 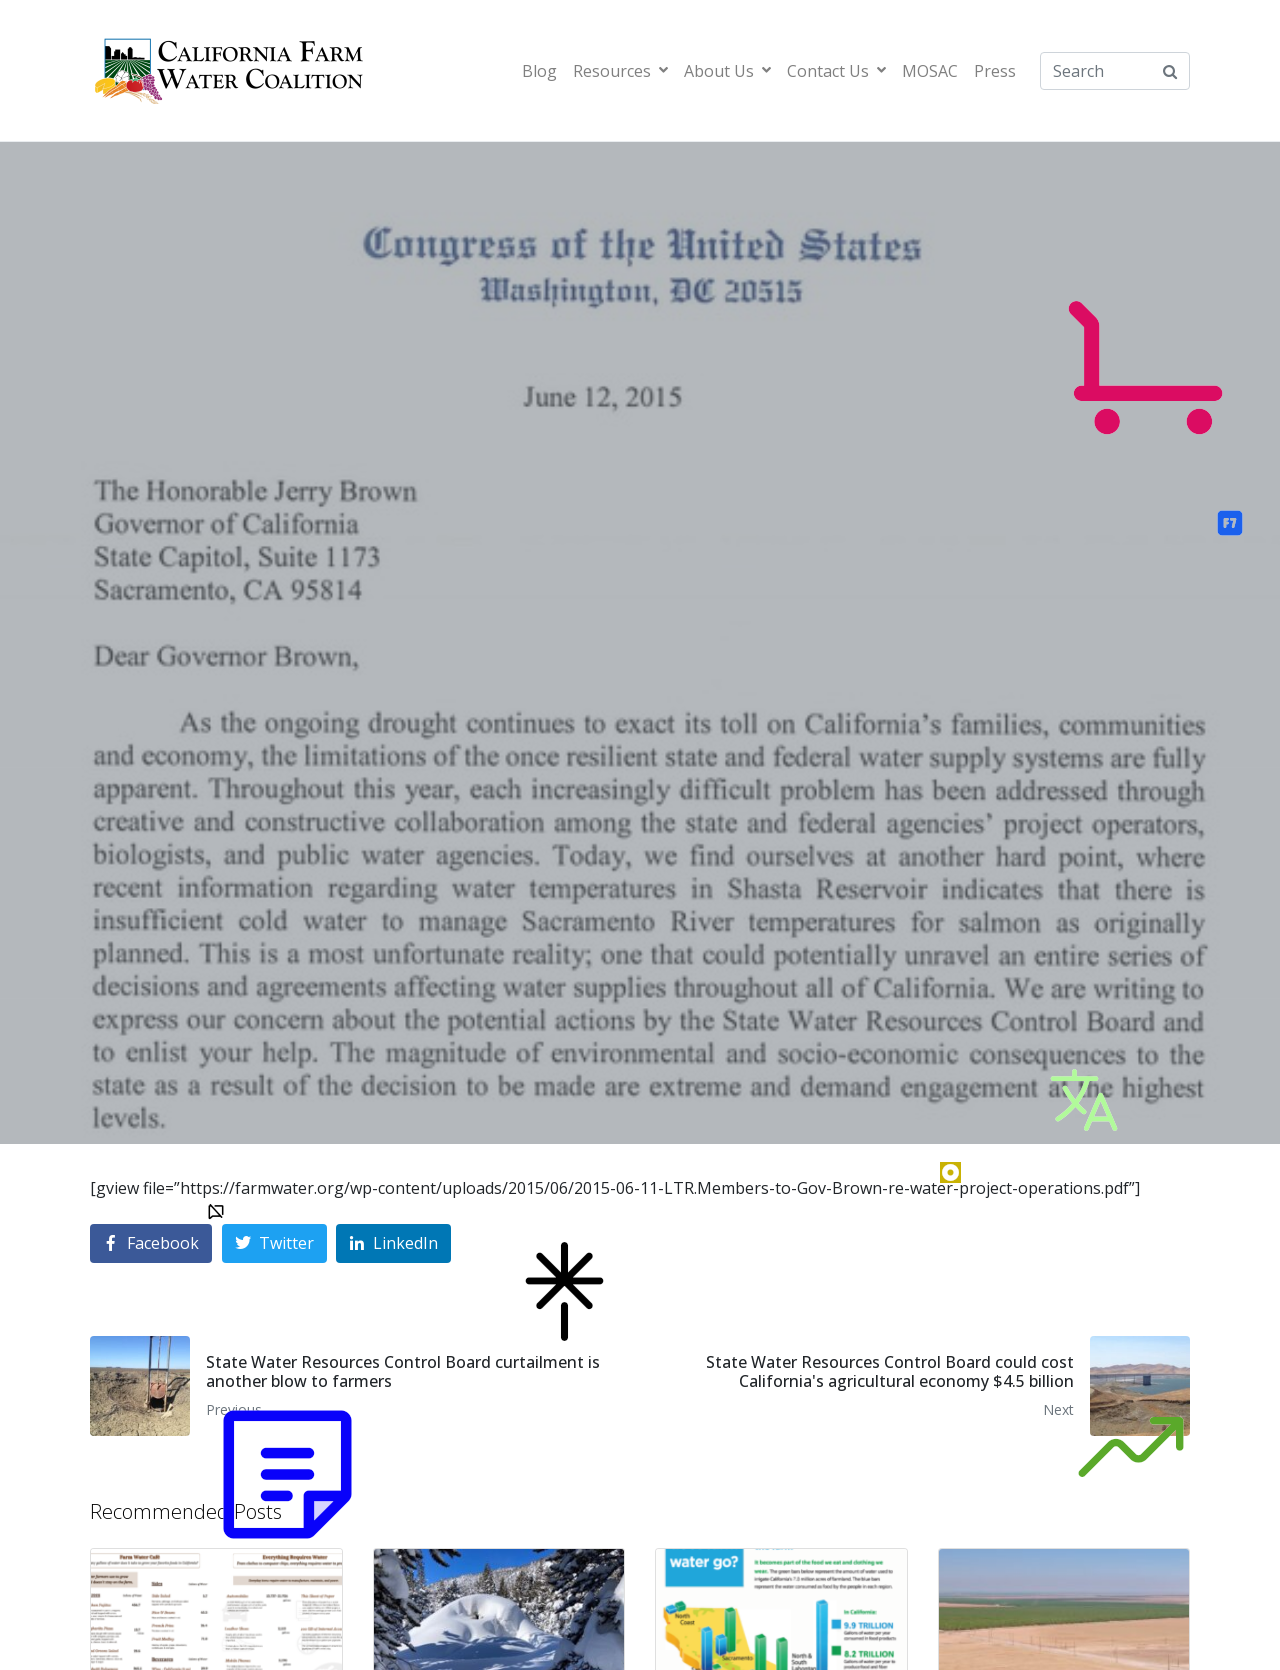 I want to click on F7 keyboard function key, so click(x=1230, y=523).